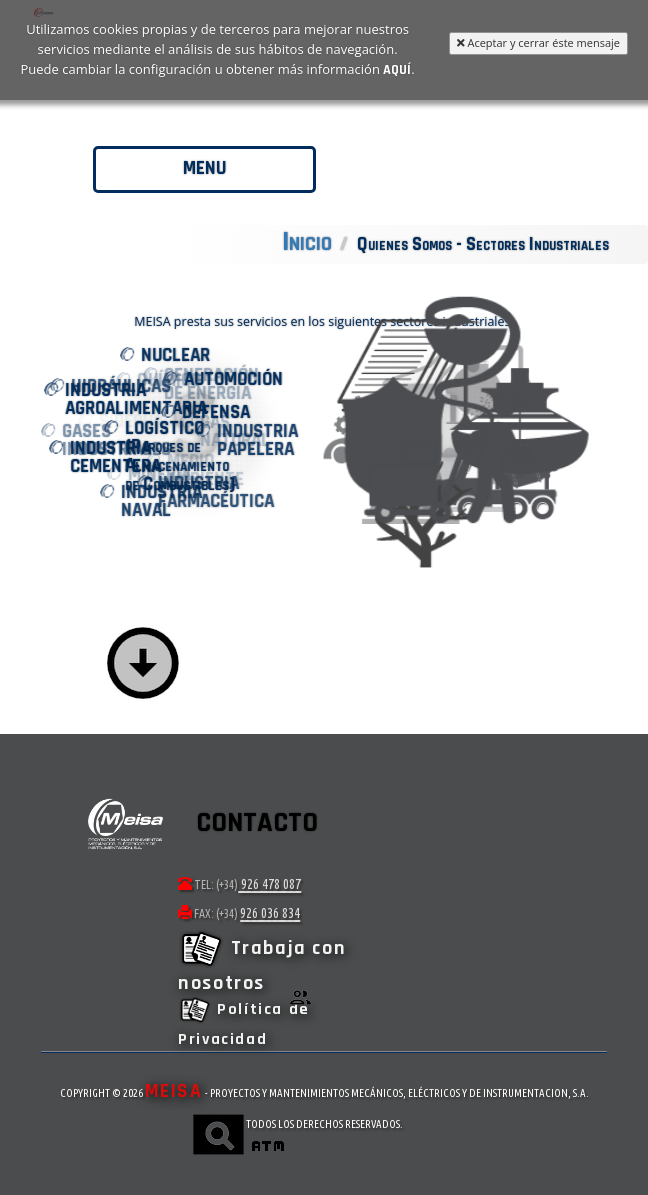 The image size is (648, 1195). What do you see at coordinates (218, 1134) in the screenshot?
I see `search within the current page` at bounding box center [218, 1134].